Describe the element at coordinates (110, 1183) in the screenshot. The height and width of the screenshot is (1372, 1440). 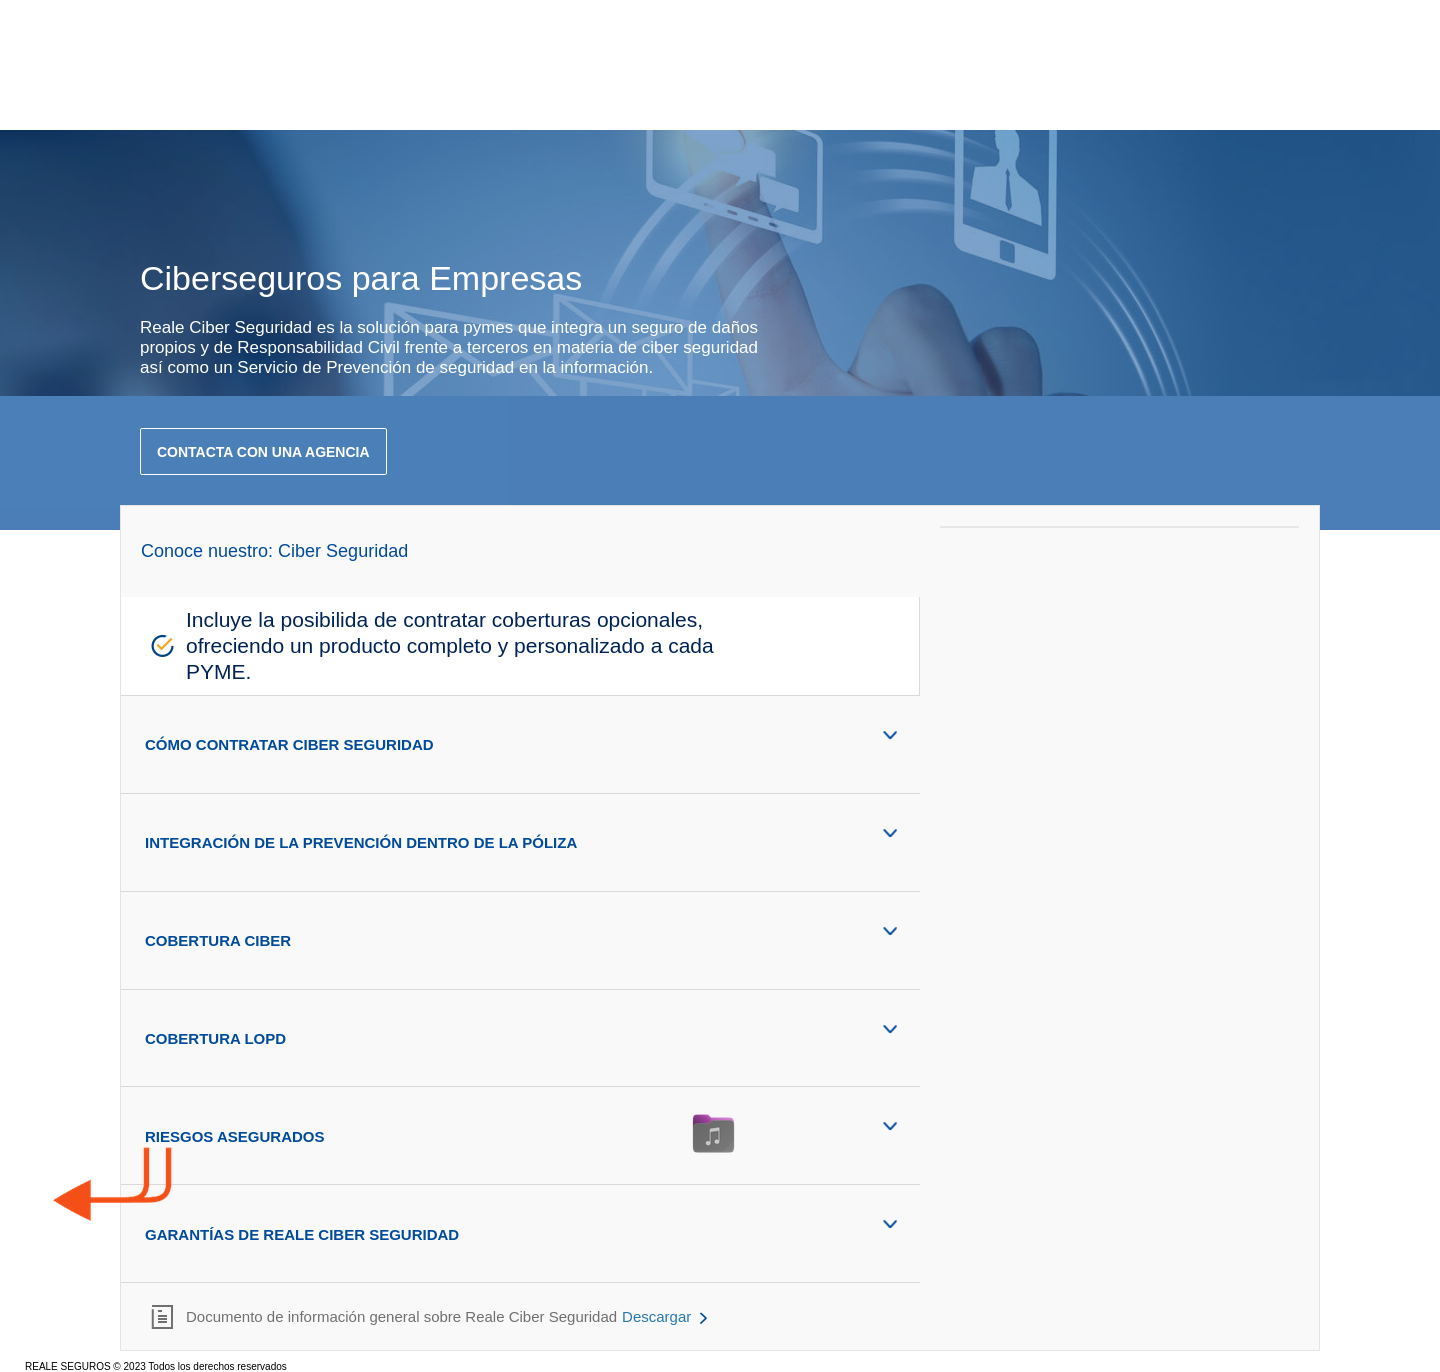
I see `reply to all recipients of an email` at that location.